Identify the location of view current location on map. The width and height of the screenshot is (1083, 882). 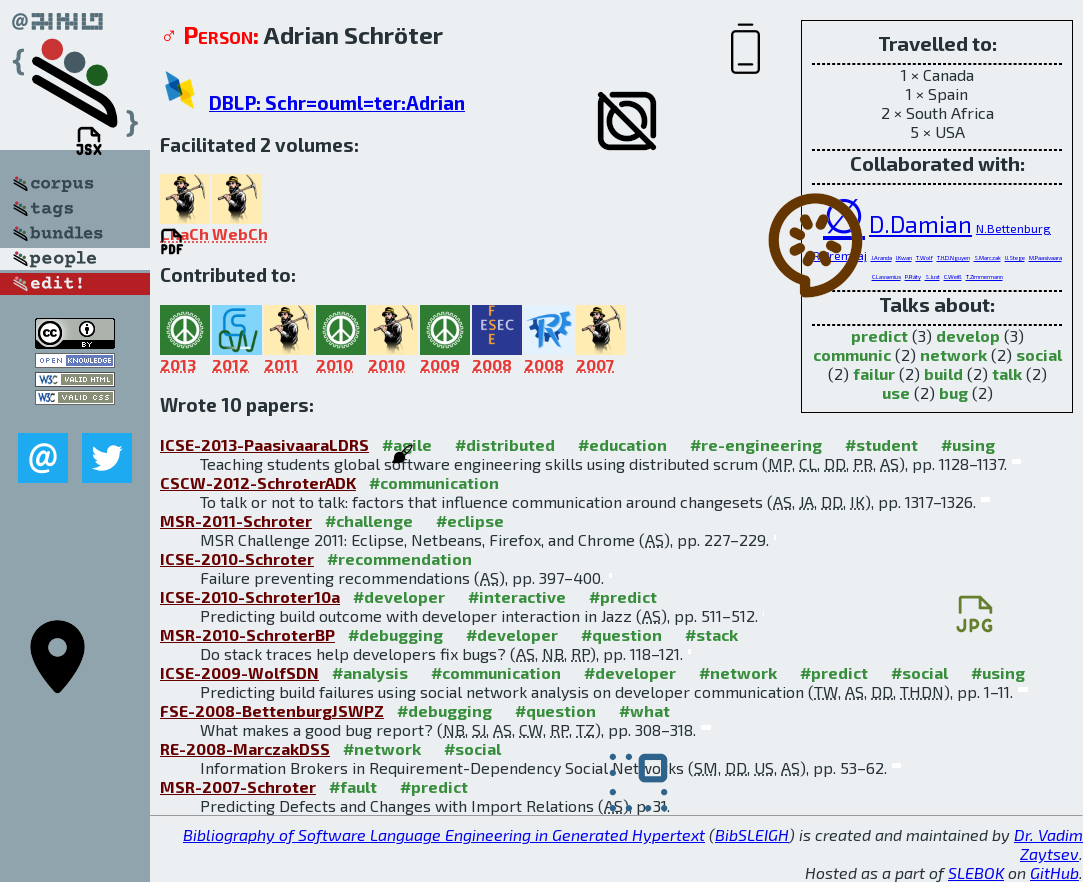
(57, 656).